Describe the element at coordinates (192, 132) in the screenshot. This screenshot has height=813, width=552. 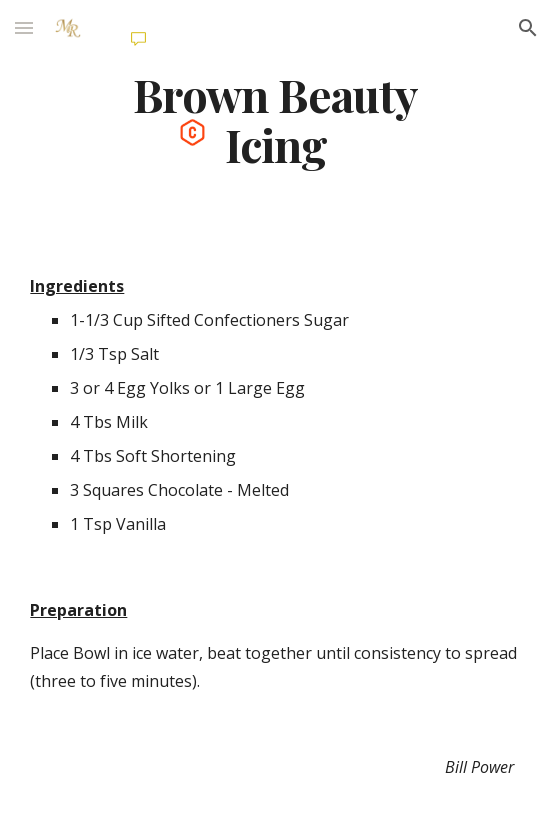
I see `indicates copyright status or protected content` at that location.